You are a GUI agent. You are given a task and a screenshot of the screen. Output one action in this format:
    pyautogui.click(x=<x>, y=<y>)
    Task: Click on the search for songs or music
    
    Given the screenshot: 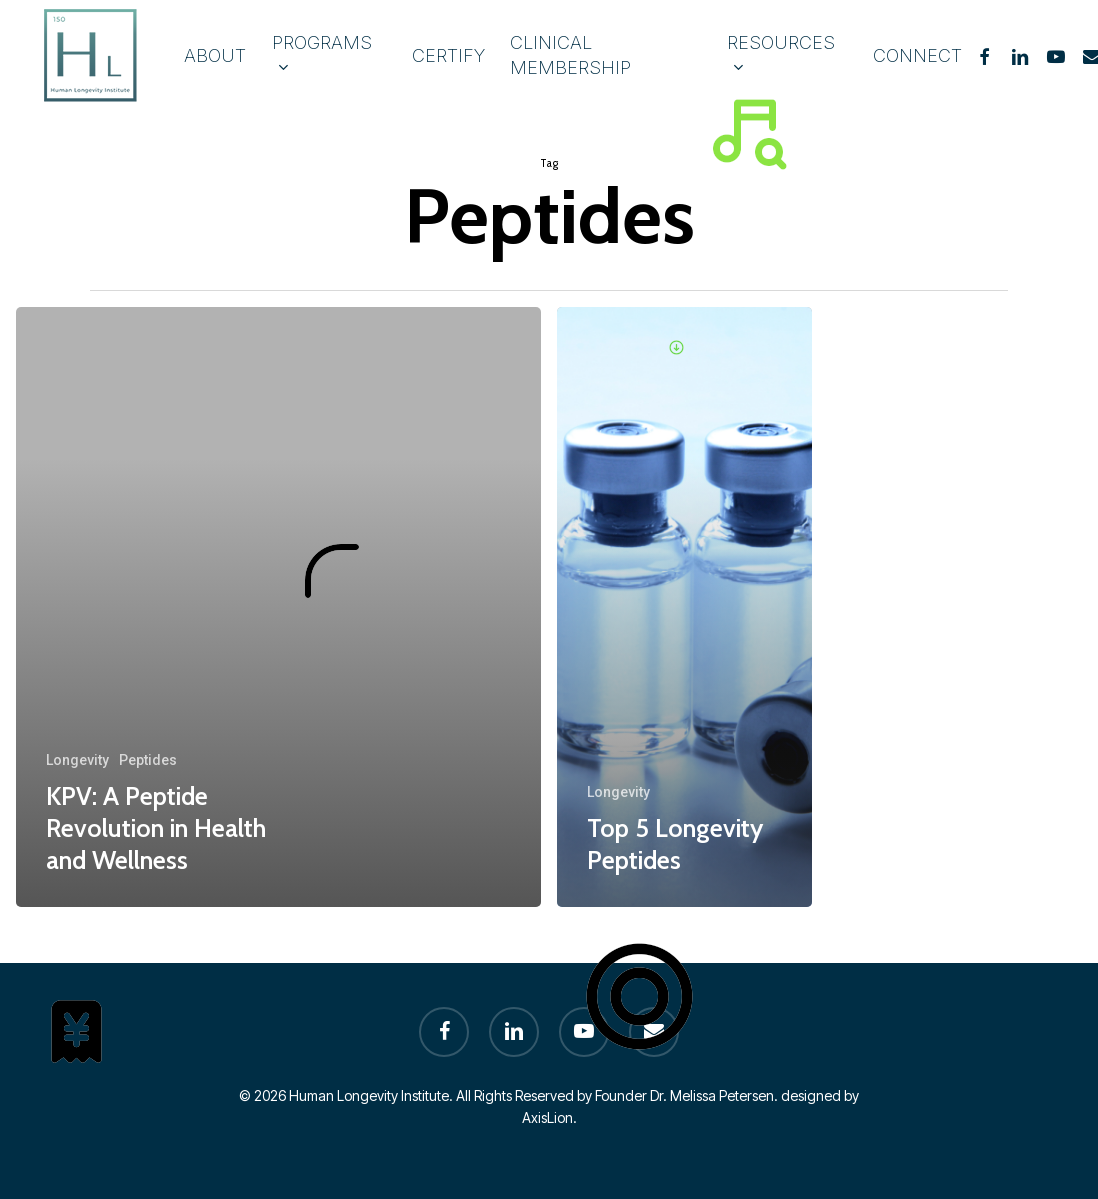 What is the action you would take?
    pyautogui.click(x=748, y=131)
    